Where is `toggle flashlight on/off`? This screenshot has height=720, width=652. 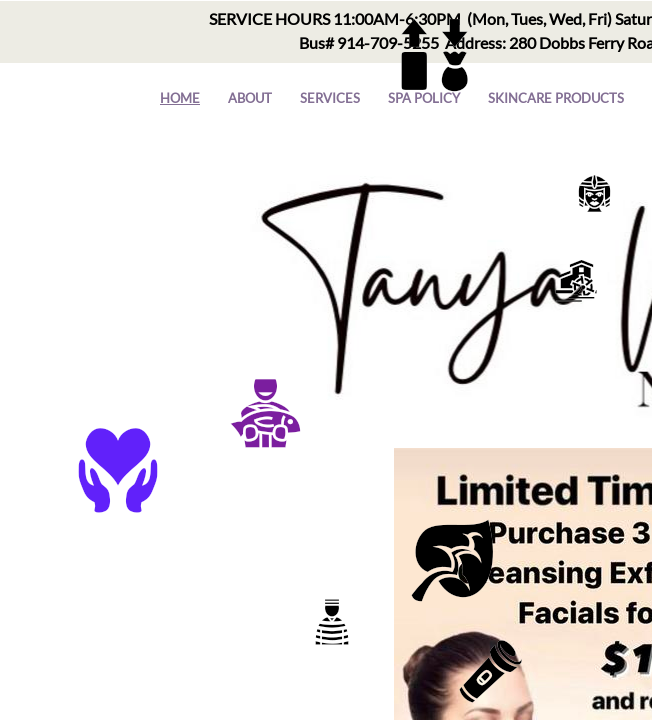
toggle flashlight on/off is located at coordinates (490, 671).